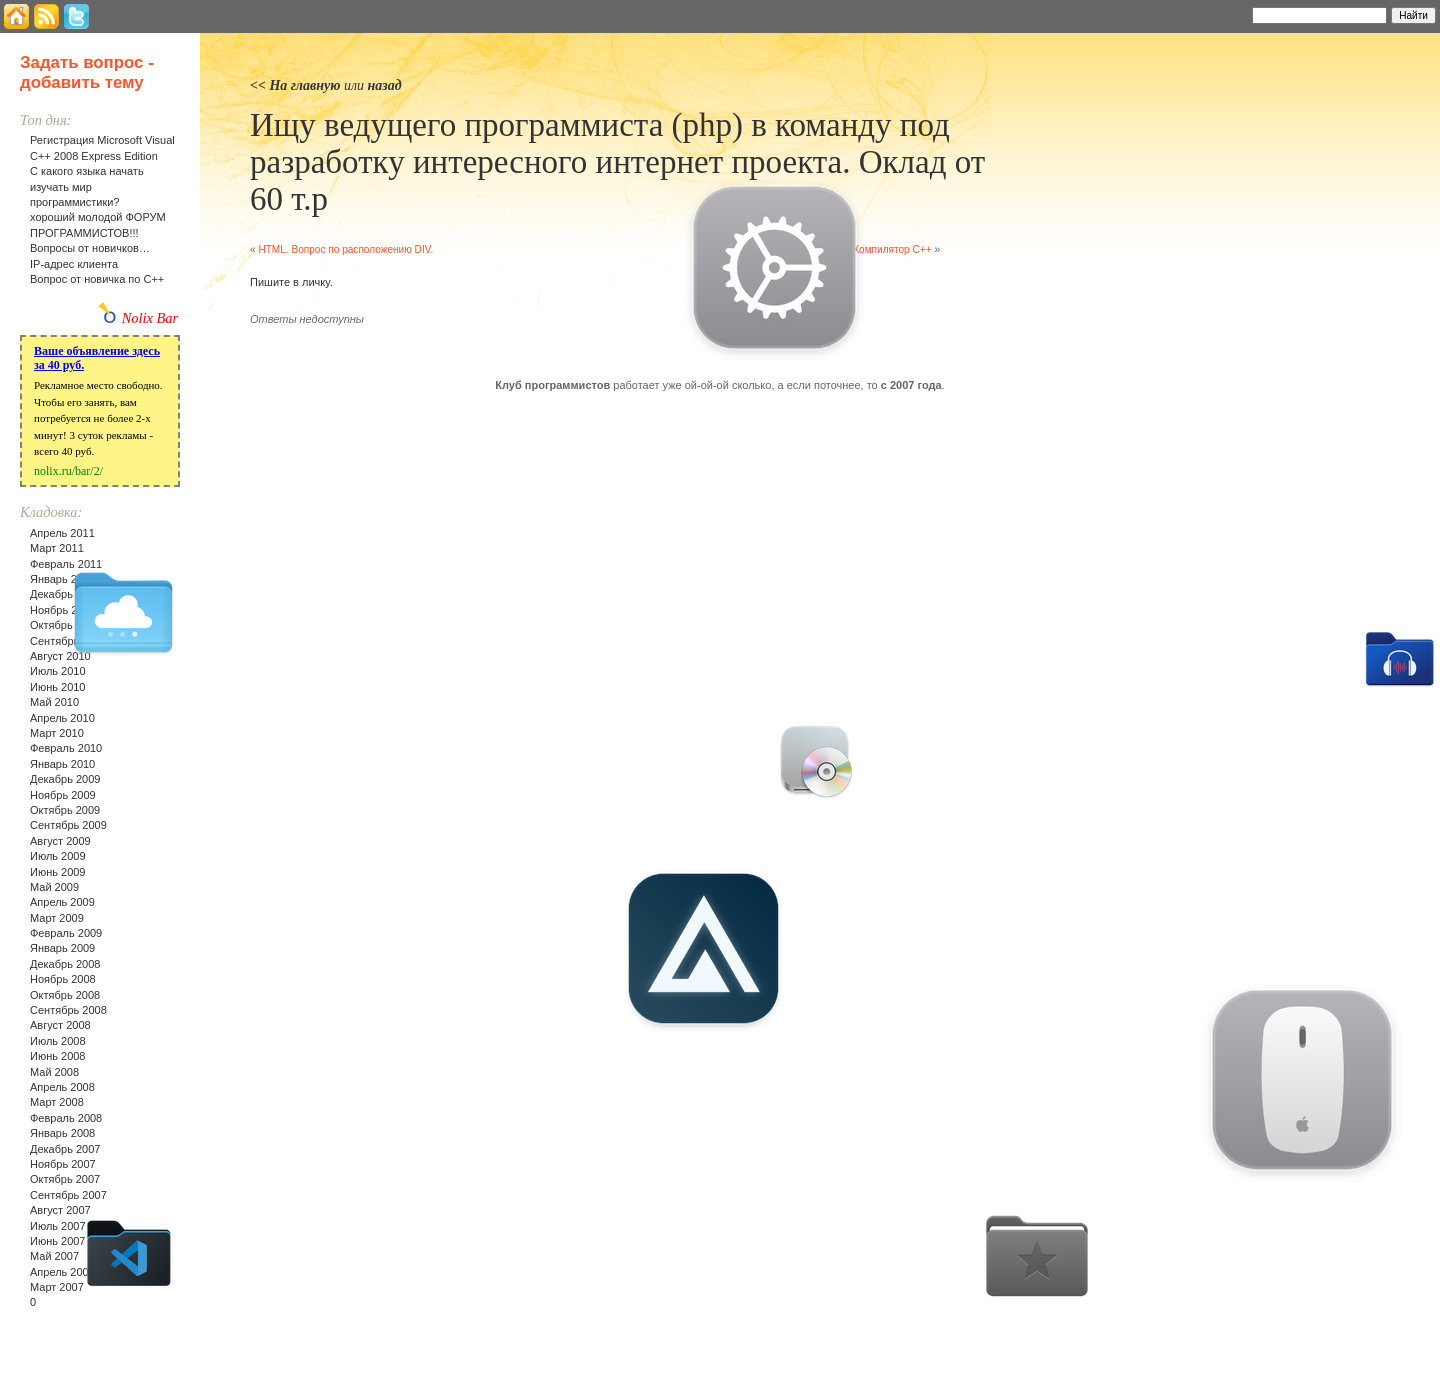 The image size is (1440, 1378). Describe the element at coordinates (774, 270) in the screenshot. I see `open system preferences` at that location.